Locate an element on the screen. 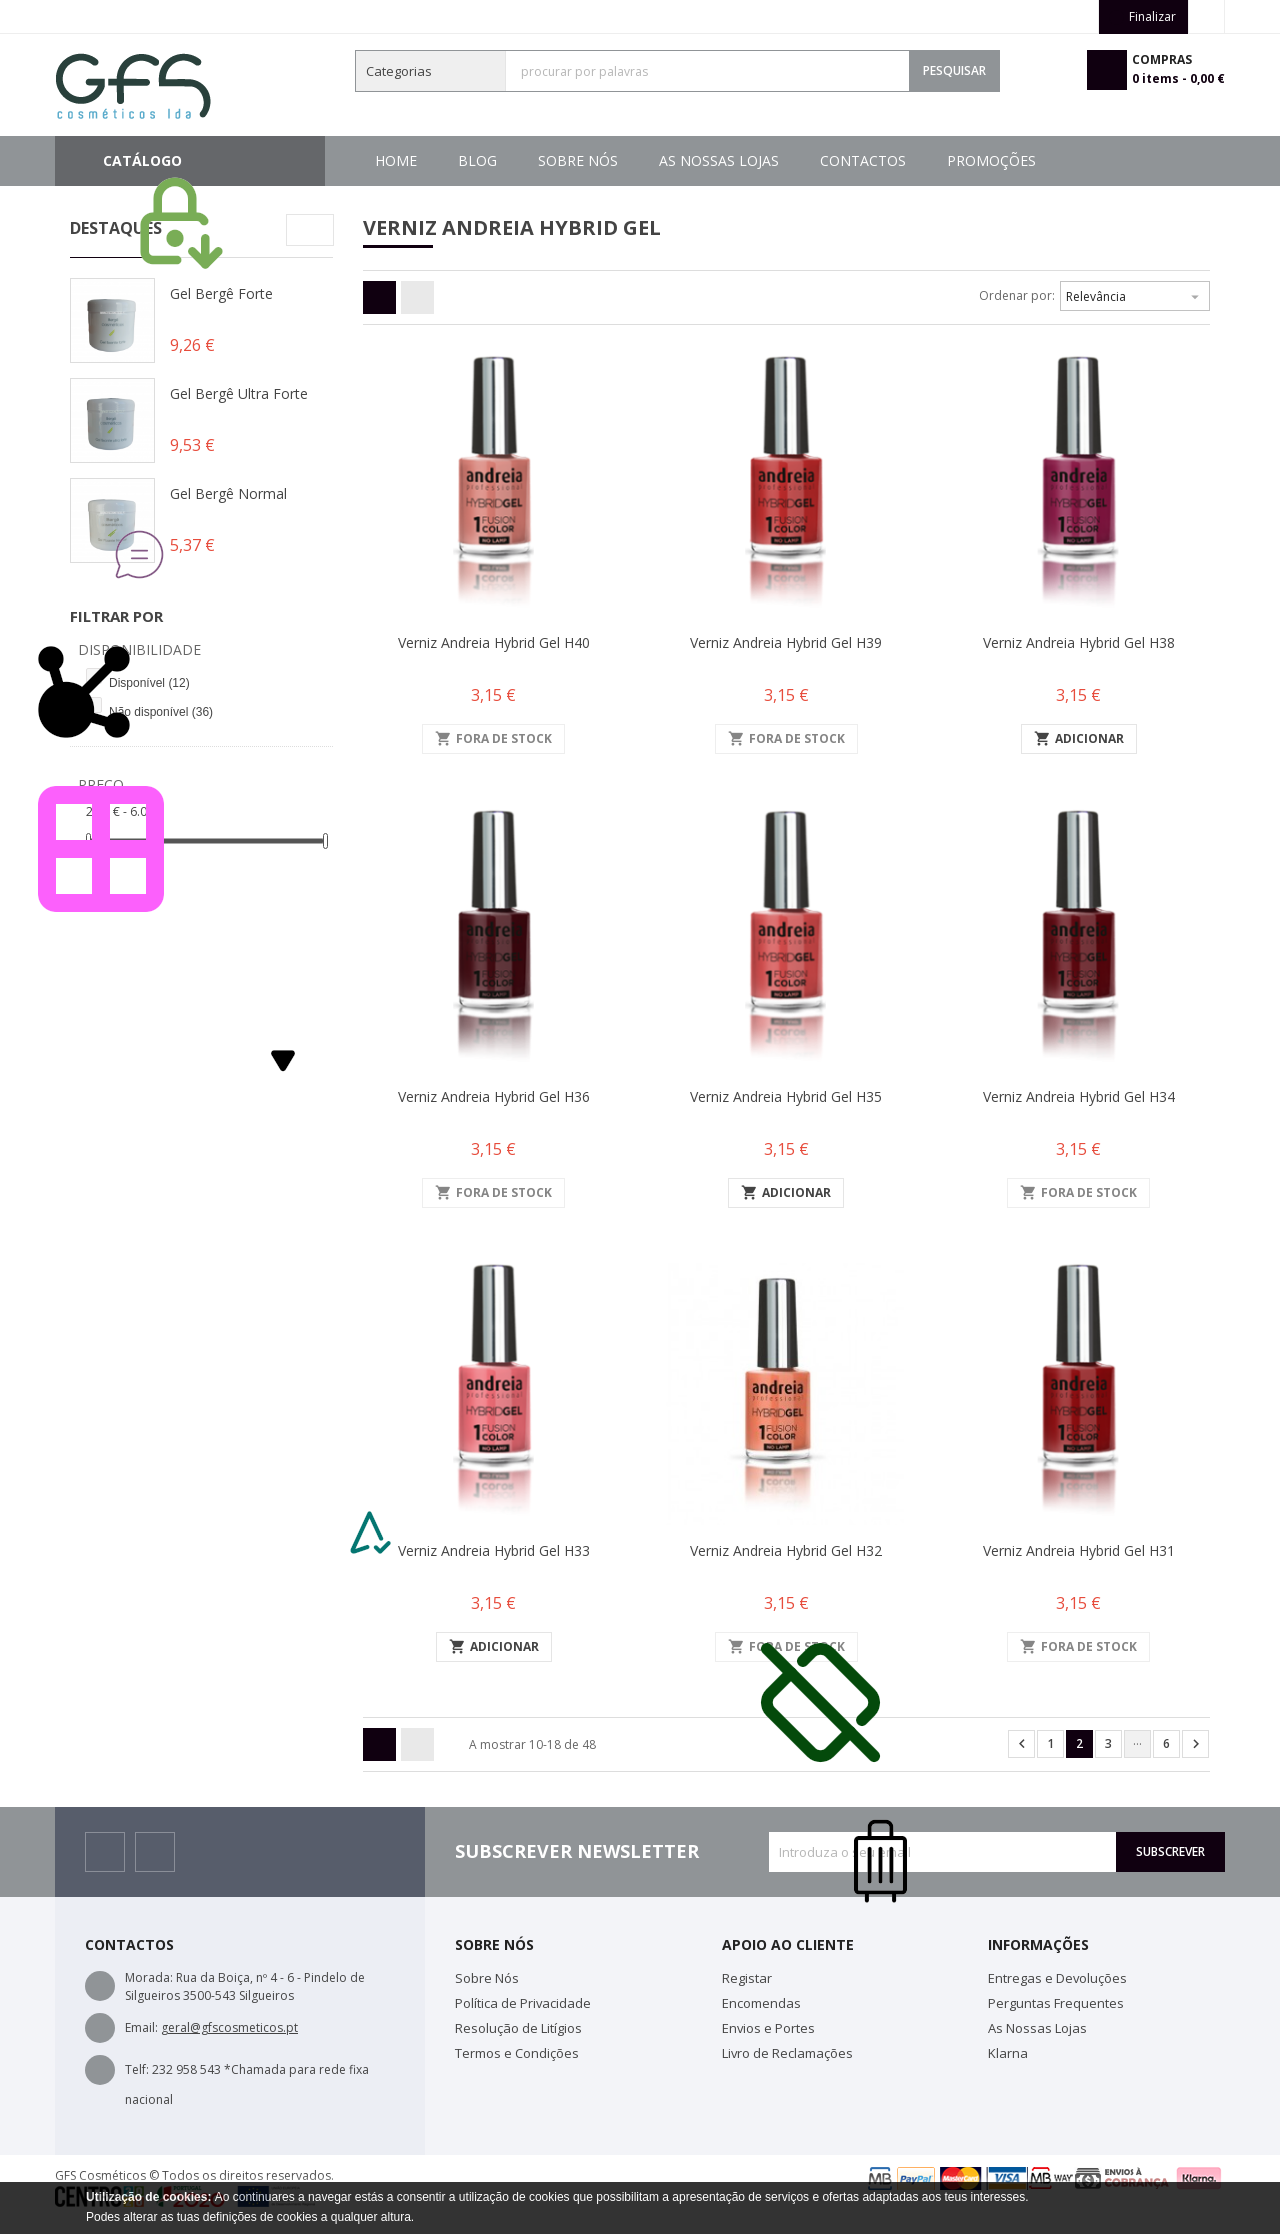 This screenshot has height=2234, width=1280. download secure or encrypted content is located at coordinates (175, 221).